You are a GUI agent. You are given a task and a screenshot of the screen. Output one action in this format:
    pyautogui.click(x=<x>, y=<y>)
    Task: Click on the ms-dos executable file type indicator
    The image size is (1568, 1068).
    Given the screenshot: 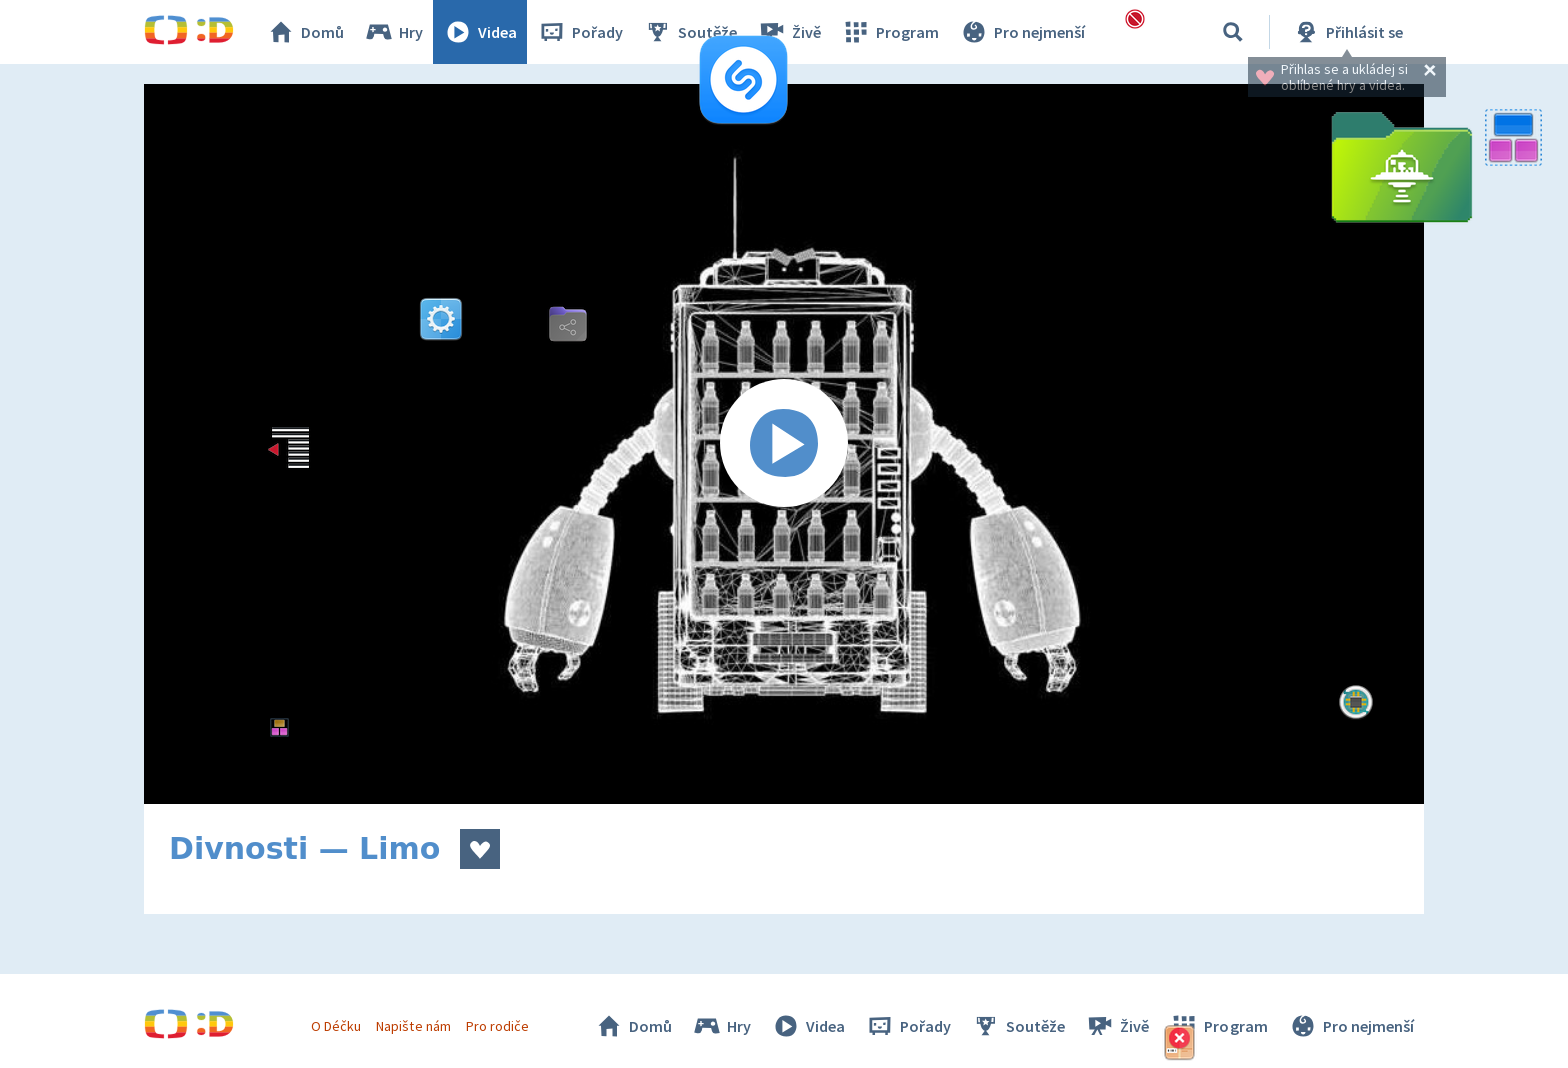 What is the action you would take?
    pyautogui.click(x=441, y=319)
    